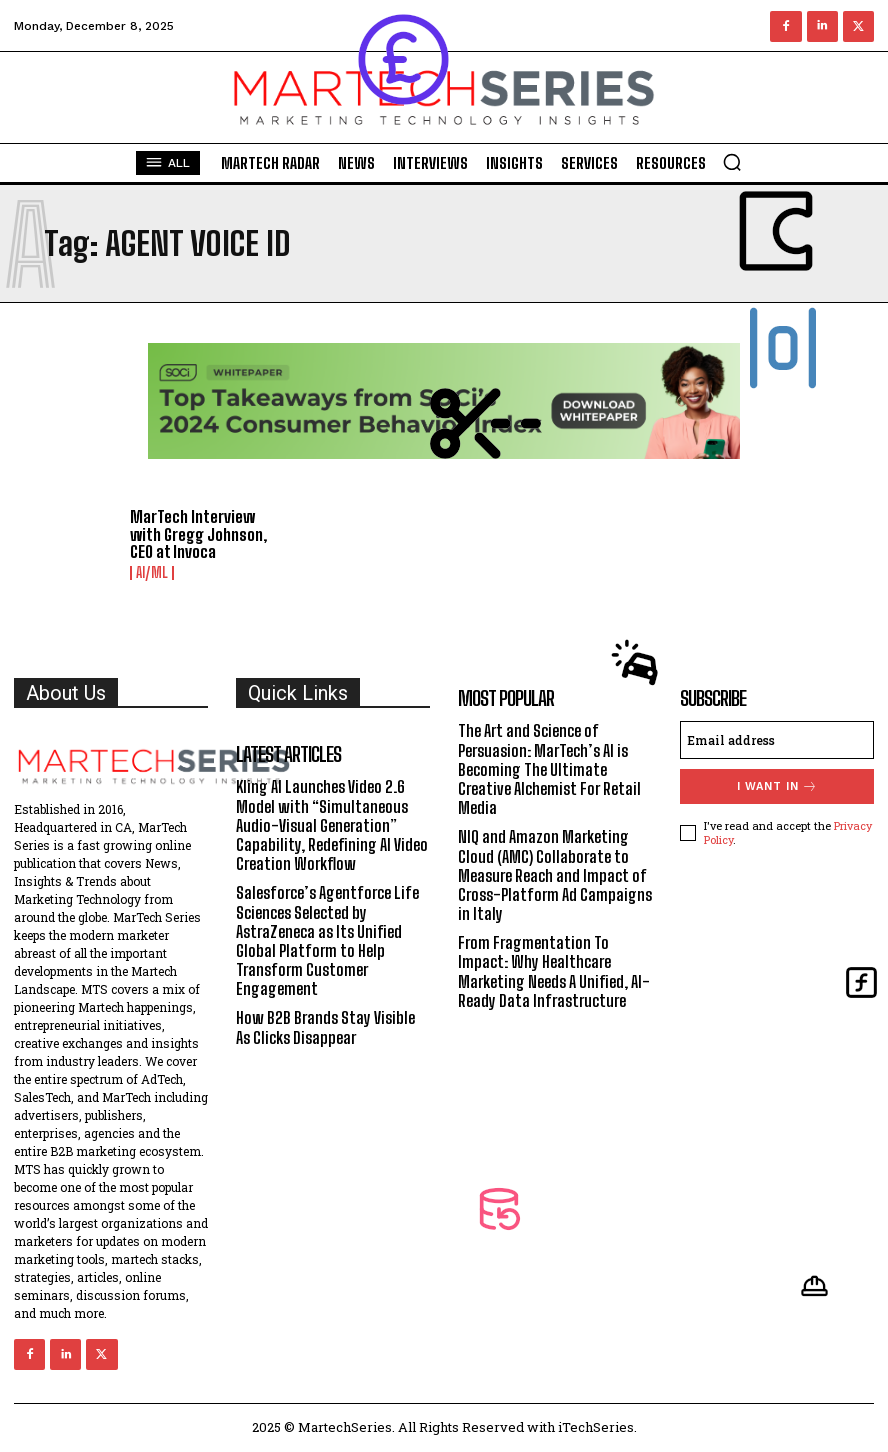 This screenshot has width=888, height=1452. What do you see at coordinates (783, 348) in the screenshot?
I see `distribute objects with equal spacing horizontally` at bounding box center [783, 348].